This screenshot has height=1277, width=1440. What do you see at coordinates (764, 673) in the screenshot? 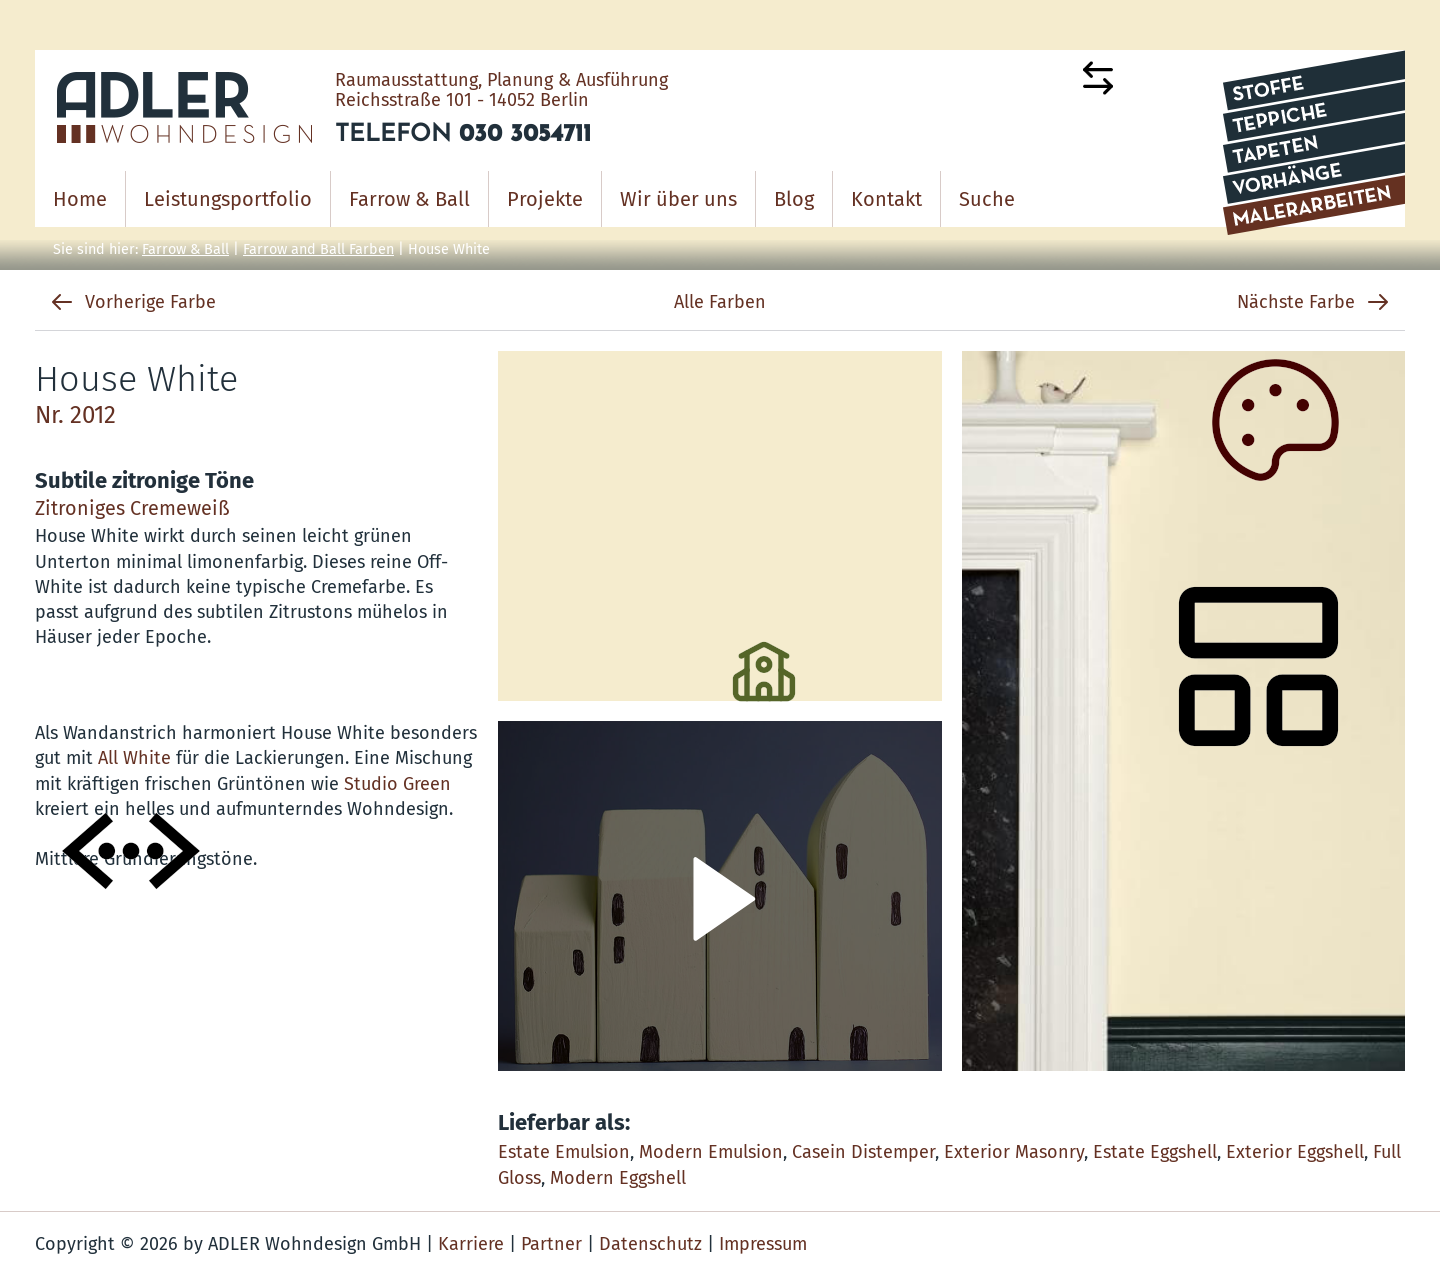
I see `access education or school-related features` at bounding box center [764, 673].